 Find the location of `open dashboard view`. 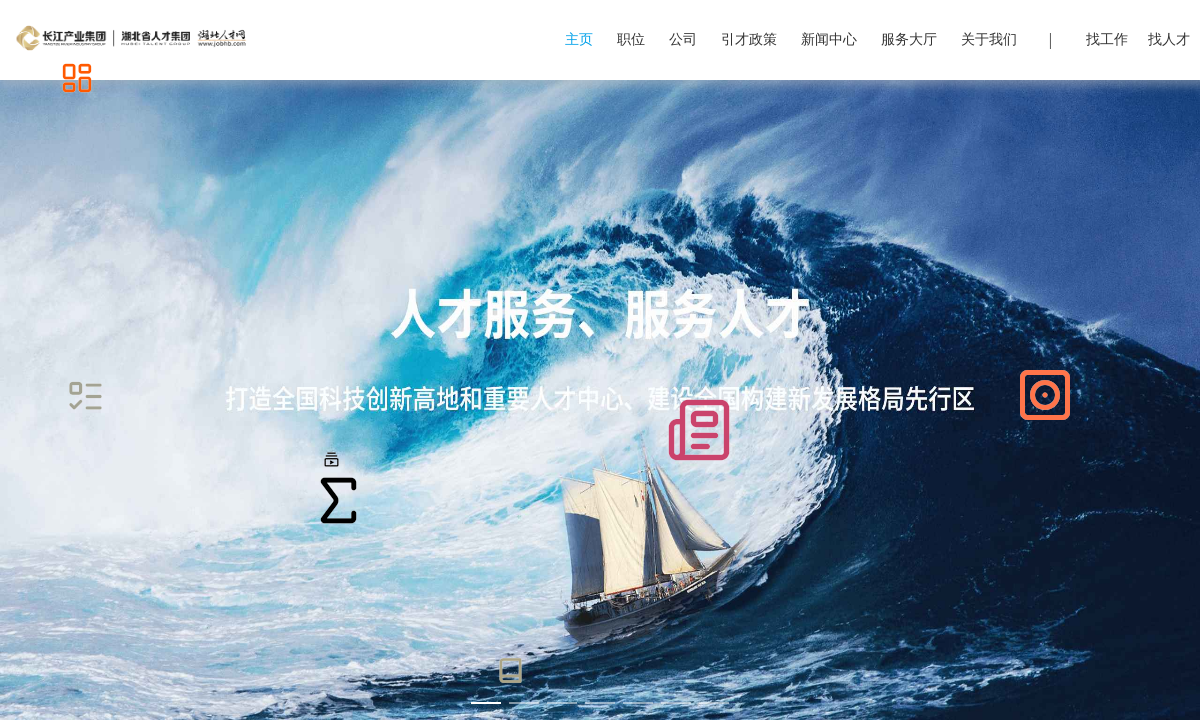

open dashboard view is located at coordinates (77, 78).